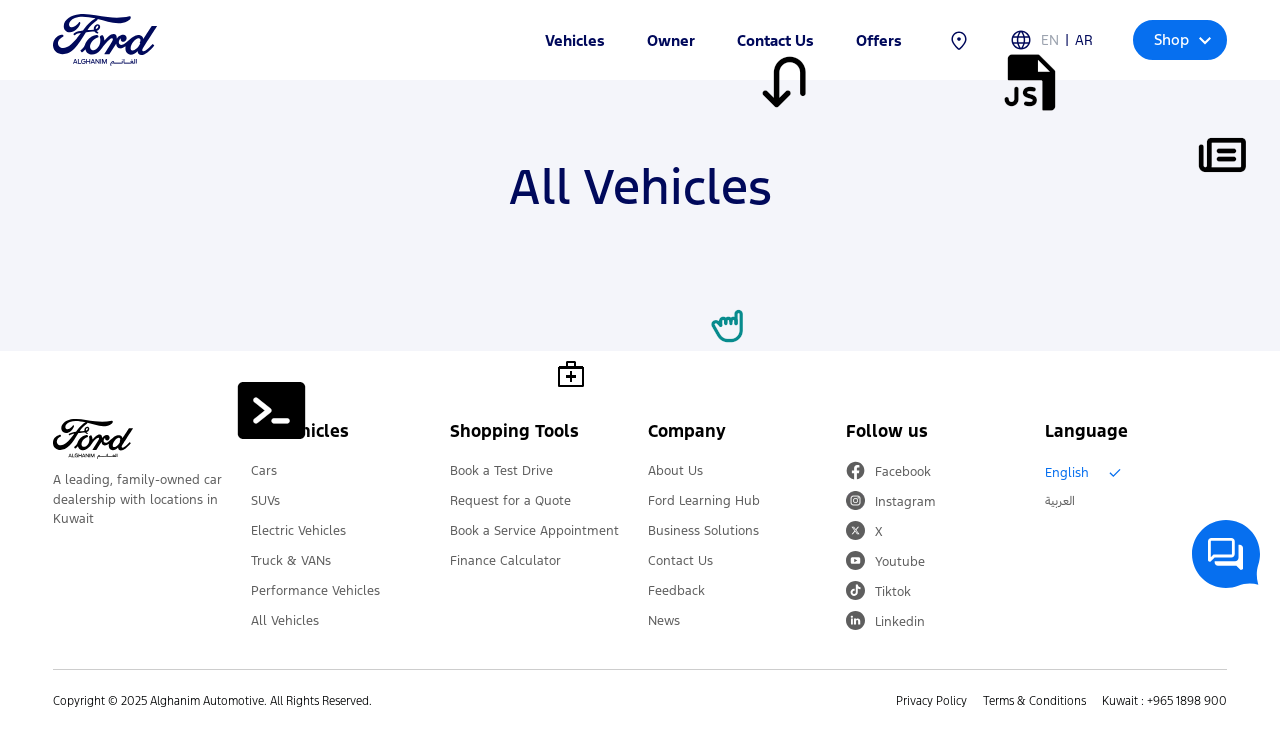  What do you see at coordinates (1031, 82) in the screenshot?
I see `javascript file type indicator` at bounding box center [1031, 82].